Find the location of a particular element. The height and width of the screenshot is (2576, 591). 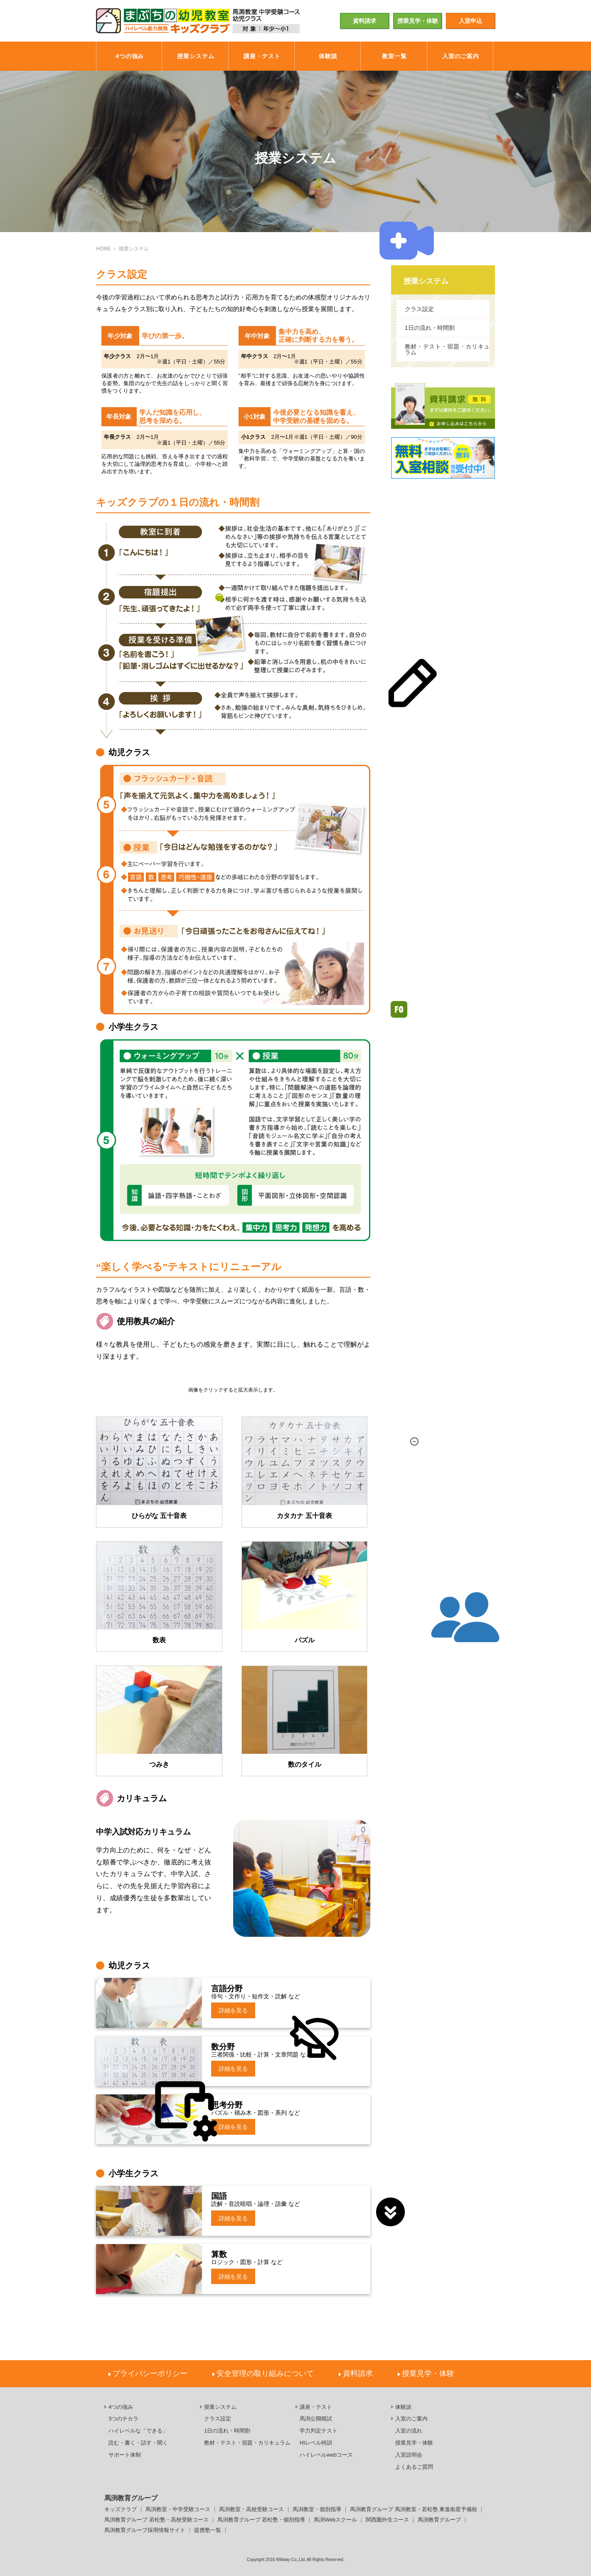

disable airship or blimp tracking is located at coordinates (314, 2038).